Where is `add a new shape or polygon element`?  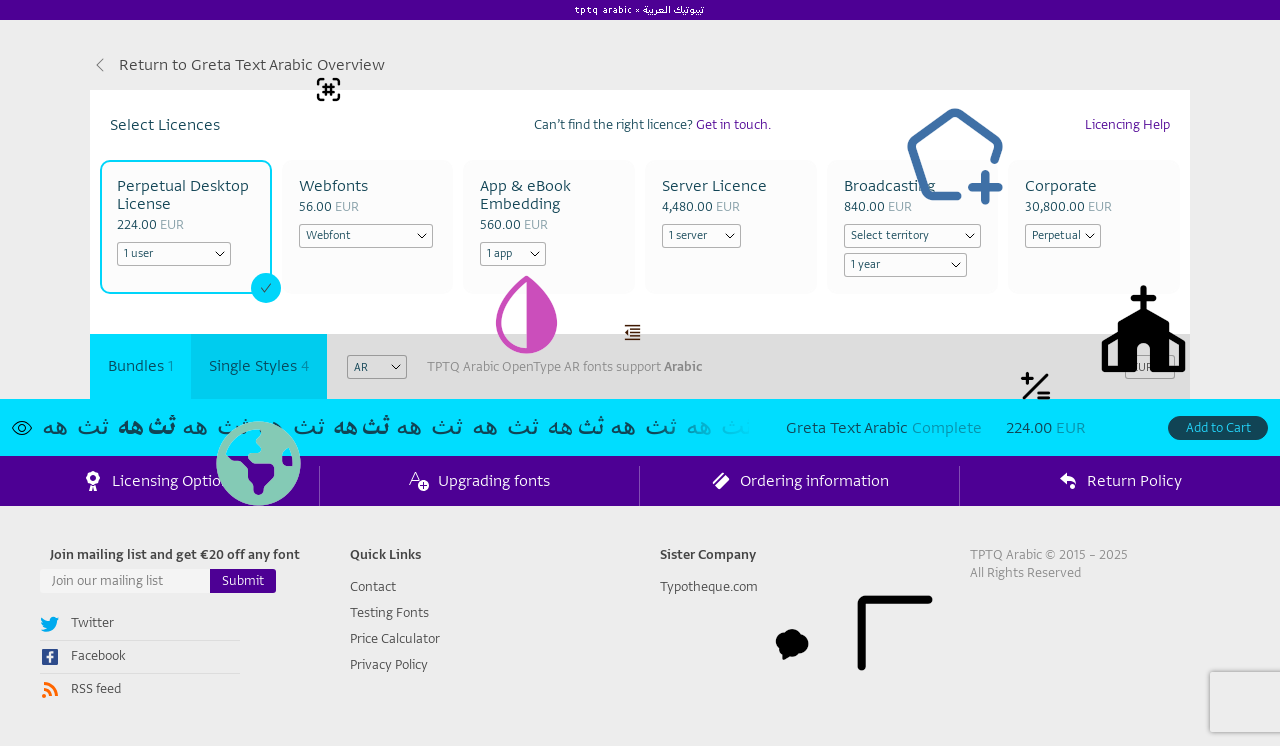 add a new shape or polygon element is located at coordinates (955, 157).